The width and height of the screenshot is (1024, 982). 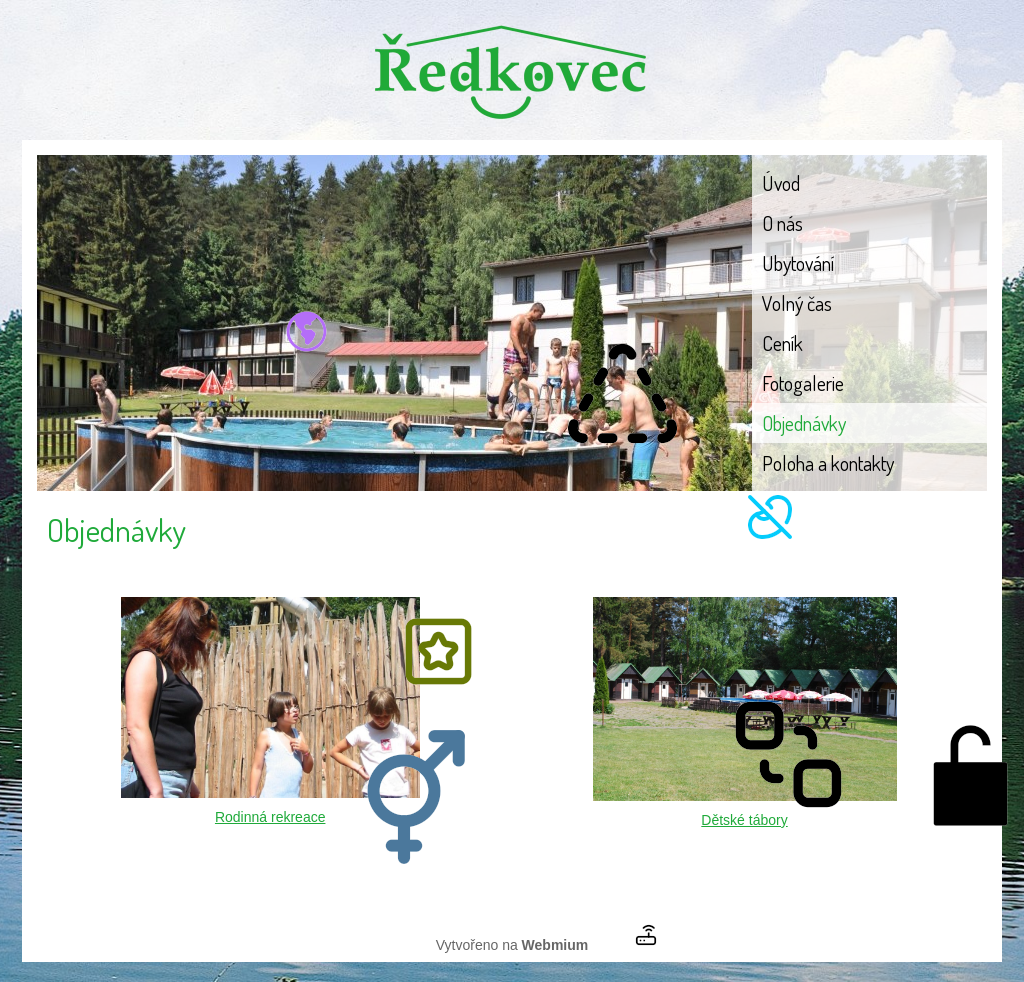 What do you see at coordinates (306, 331) in the screenshot?
I see `view region or language settings` at bounding box center [306, 331].